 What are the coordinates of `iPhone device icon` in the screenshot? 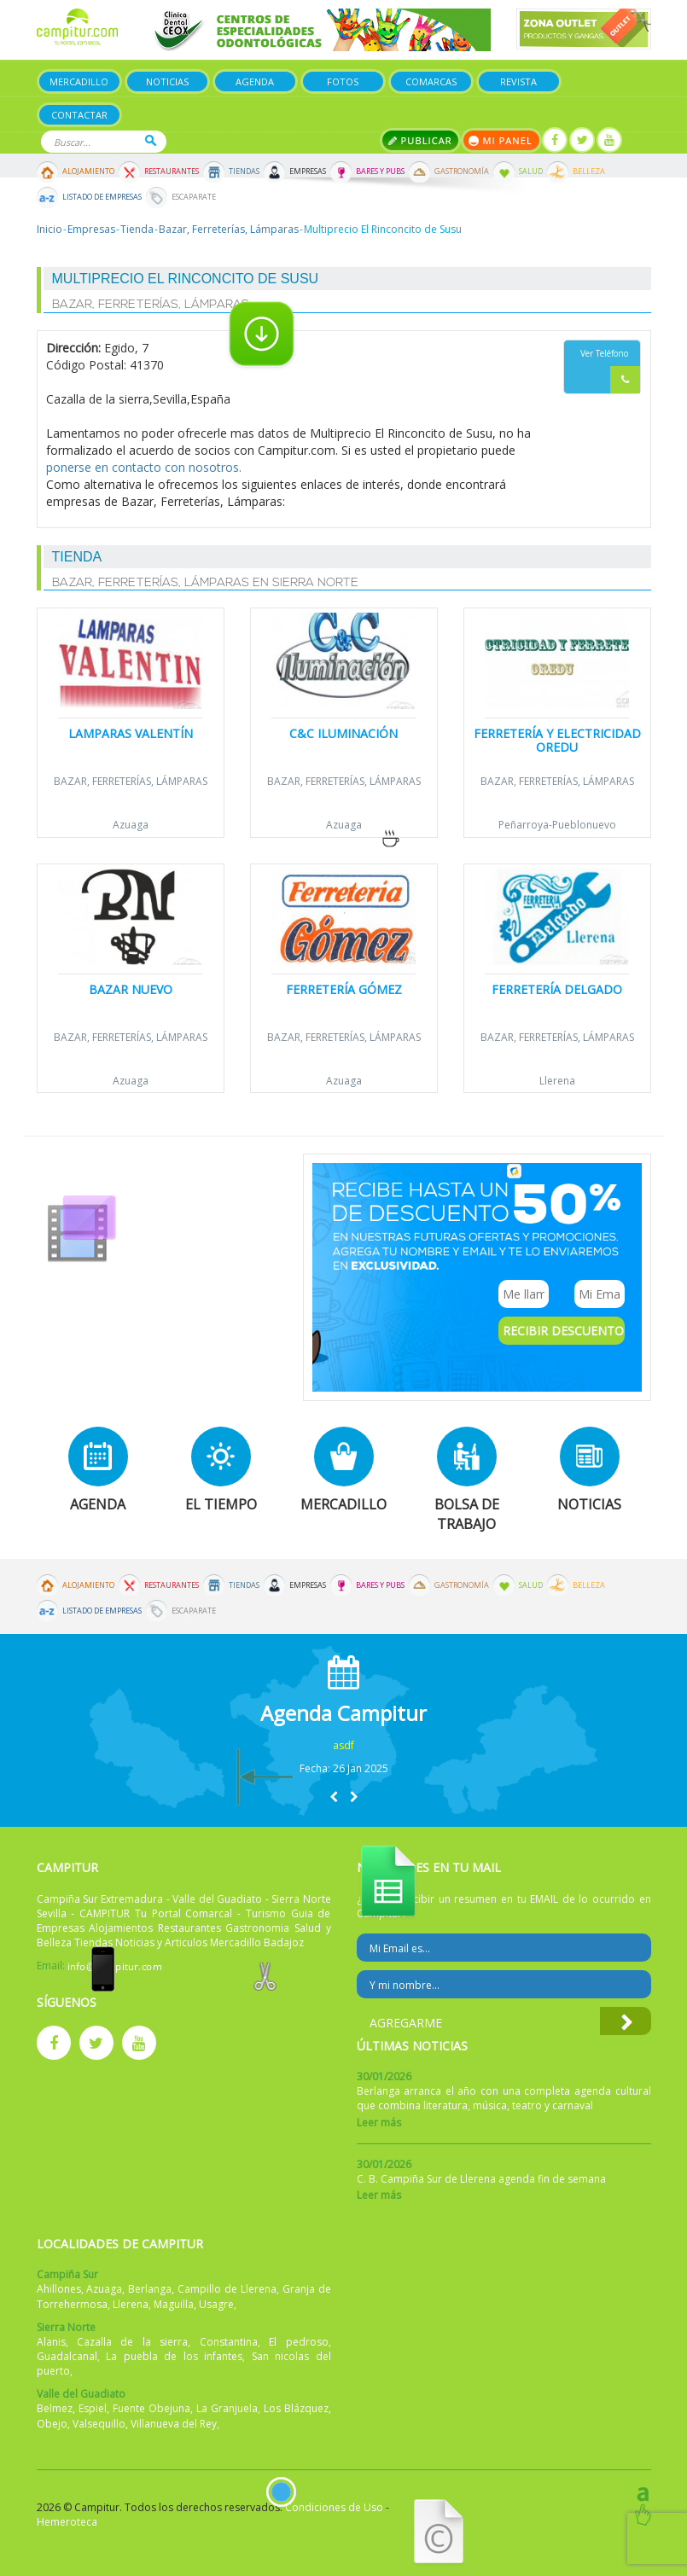 It's located at (102, 1968).